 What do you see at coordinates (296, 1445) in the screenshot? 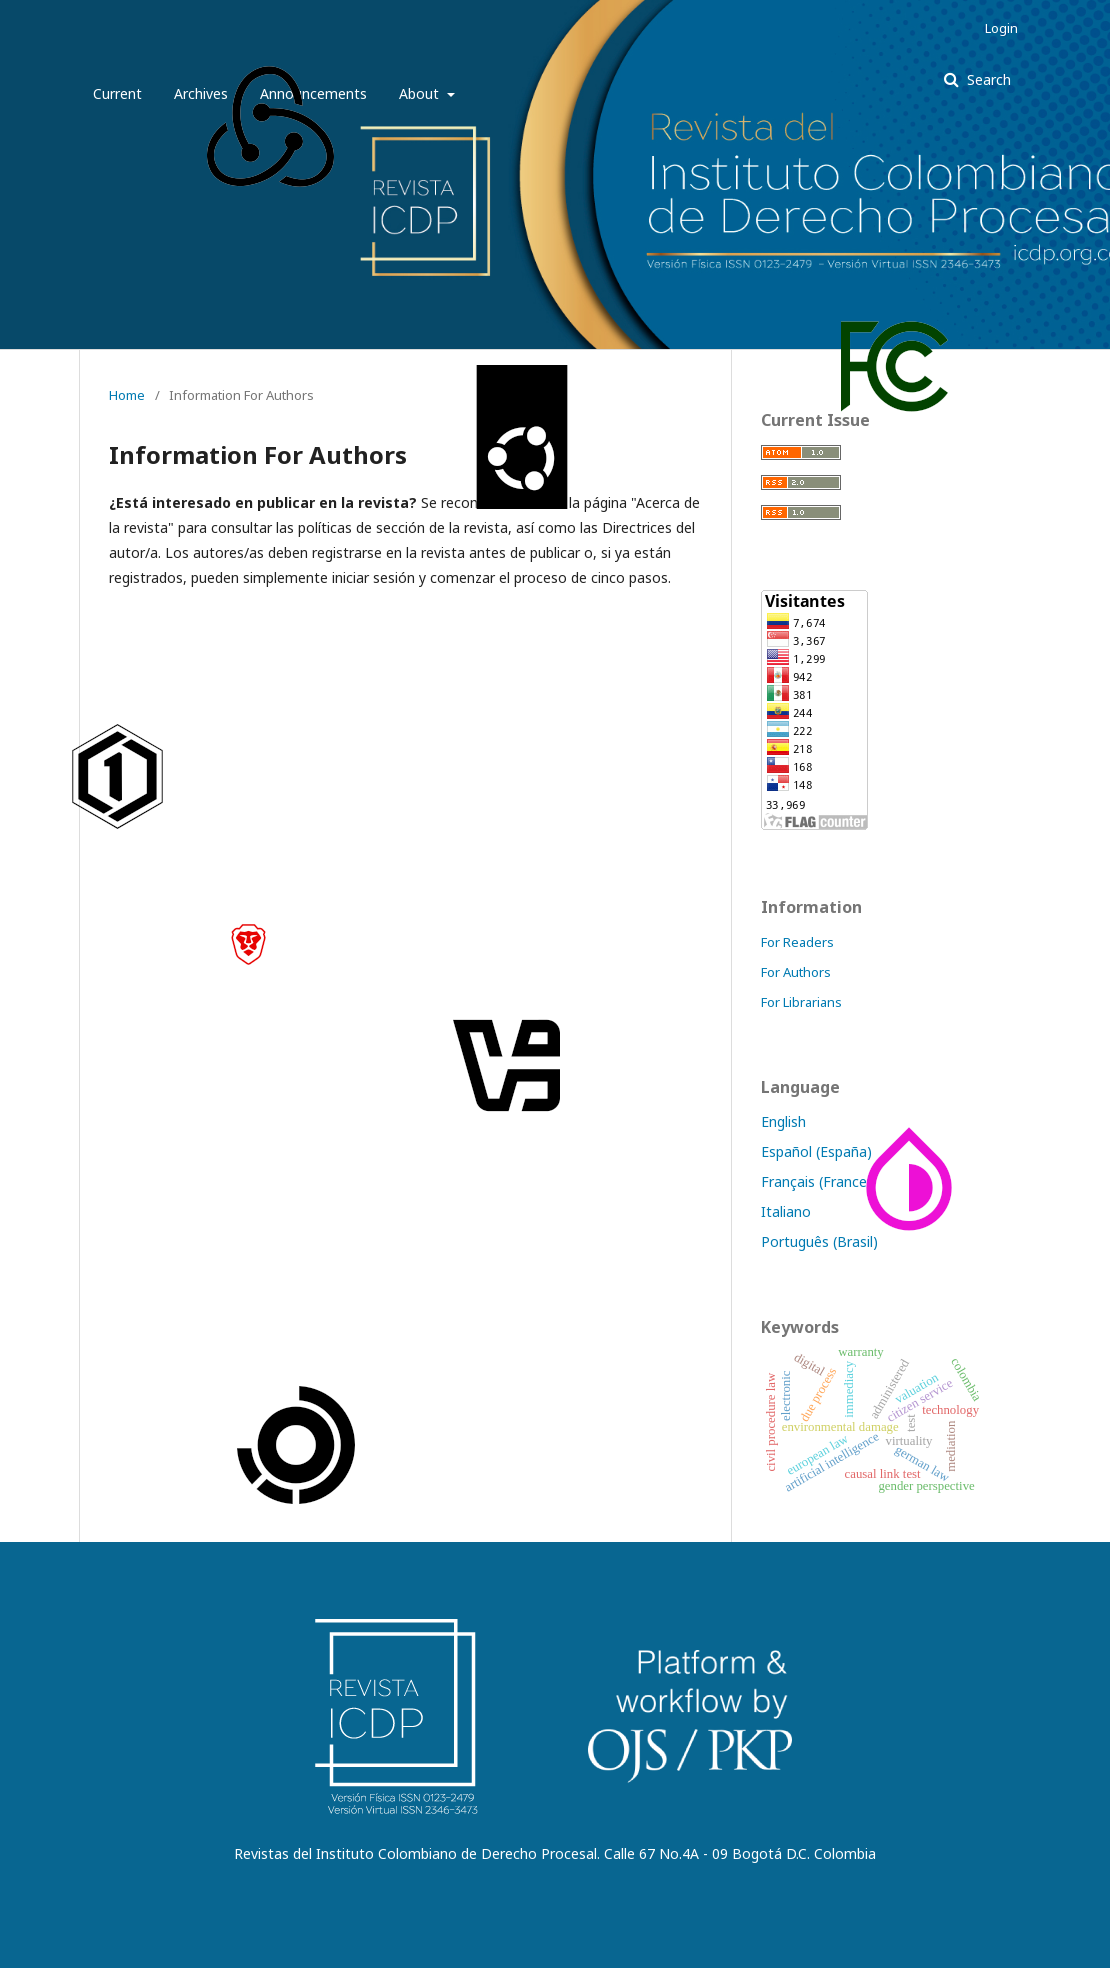
I see `turborepo logo - a build system for JavaScript and TypeScript codebases` at bounding box center [296, 1445].